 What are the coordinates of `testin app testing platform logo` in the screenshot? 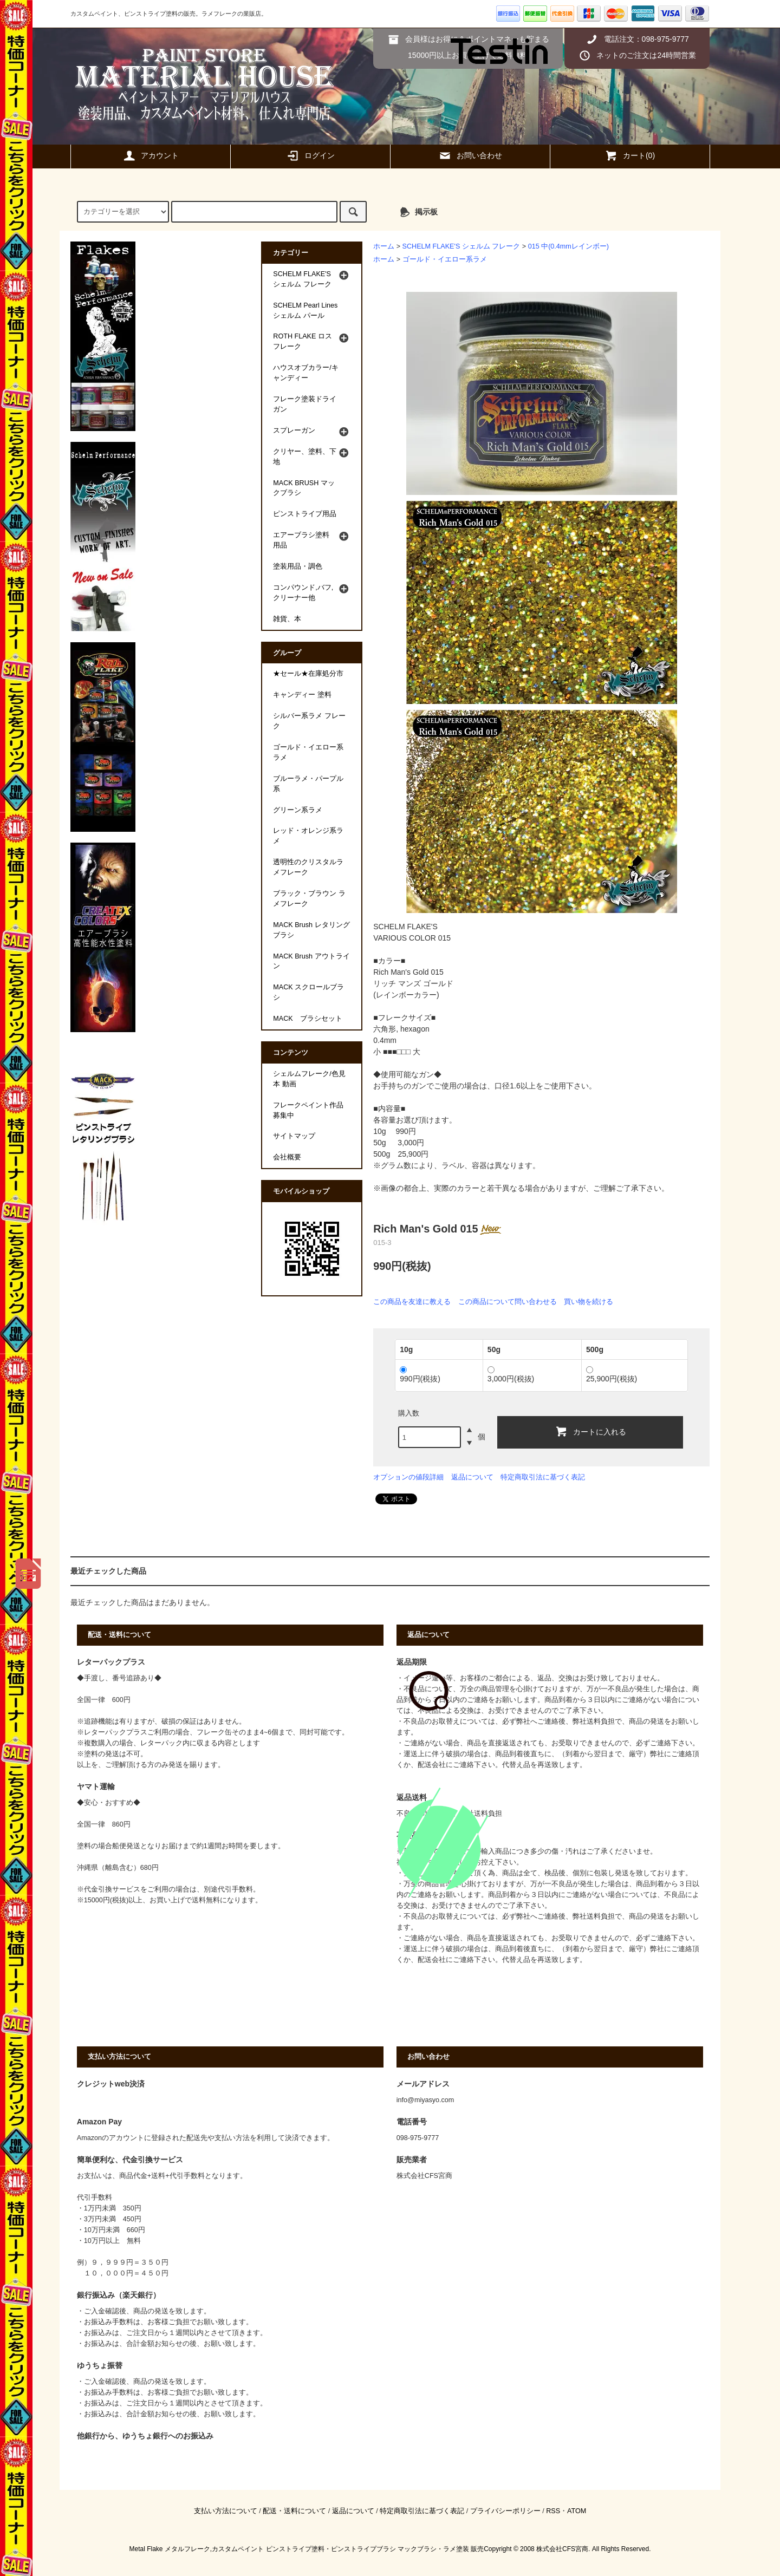 It's located at (499, 51).